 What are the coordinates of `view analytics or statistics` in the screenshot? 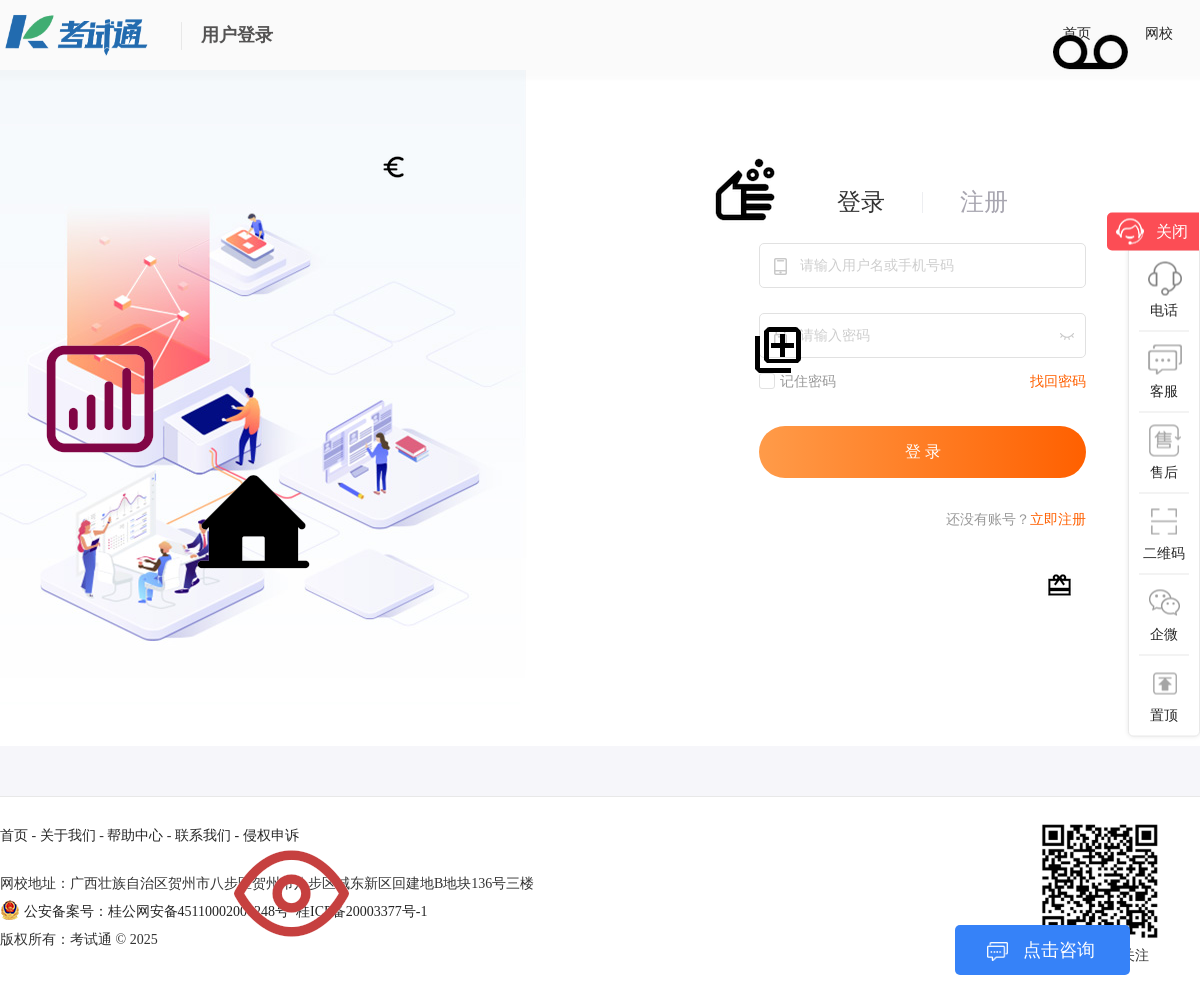 It's located at (100, 399).